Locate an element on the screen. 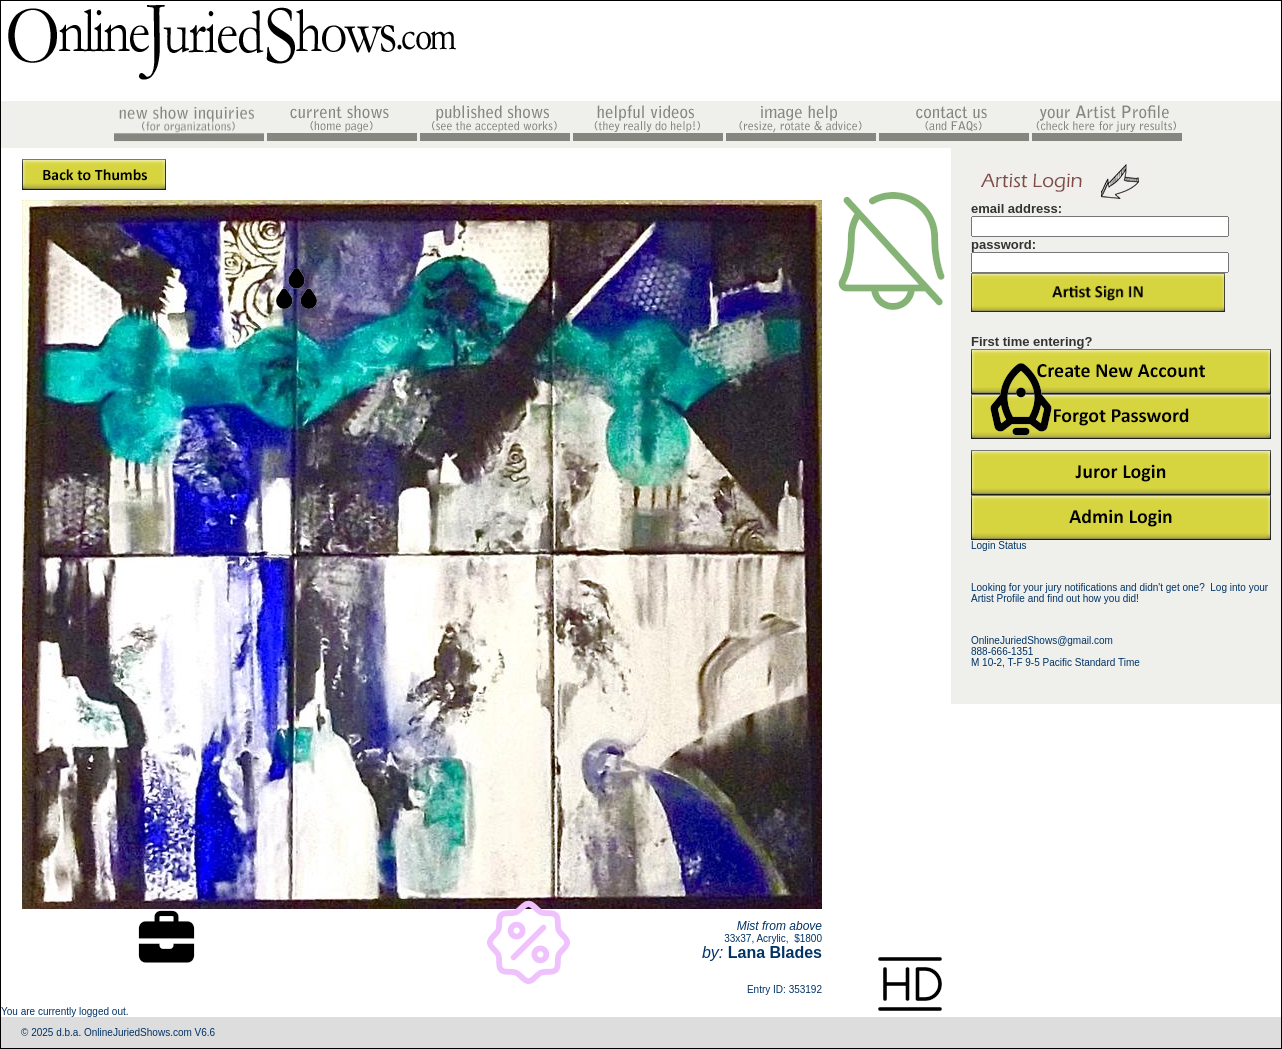  indicates high-definition video quality is located at coordinates (910, 984).